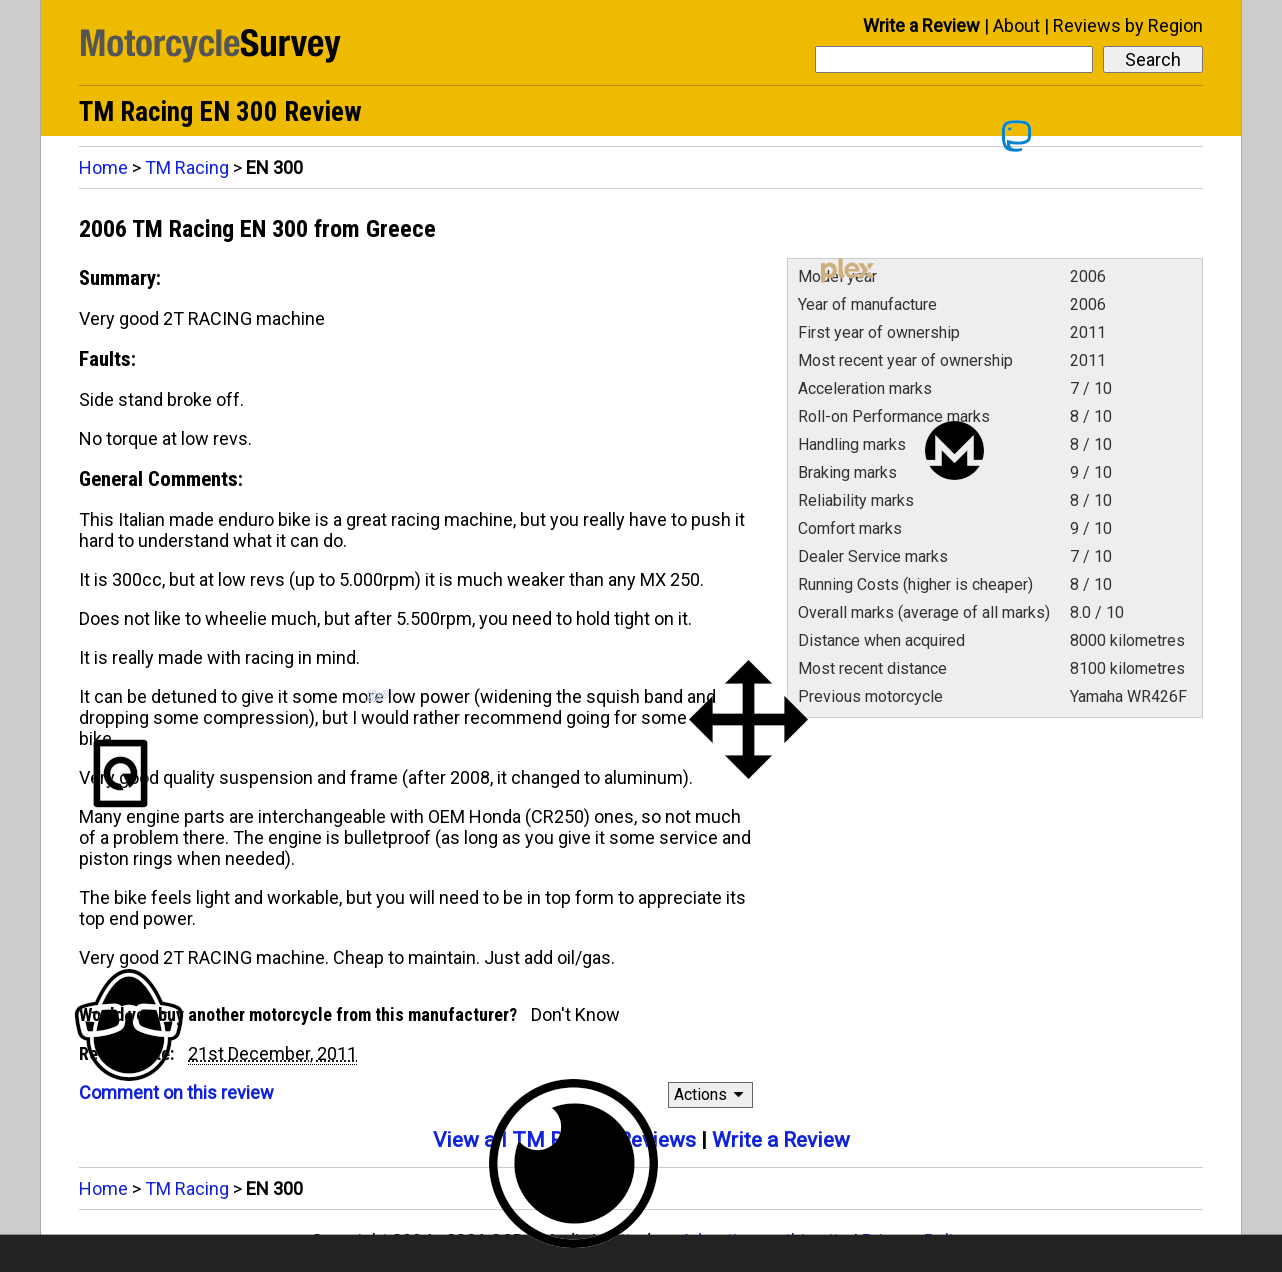  I want to click on drag to reposition element, so click(748, 719).